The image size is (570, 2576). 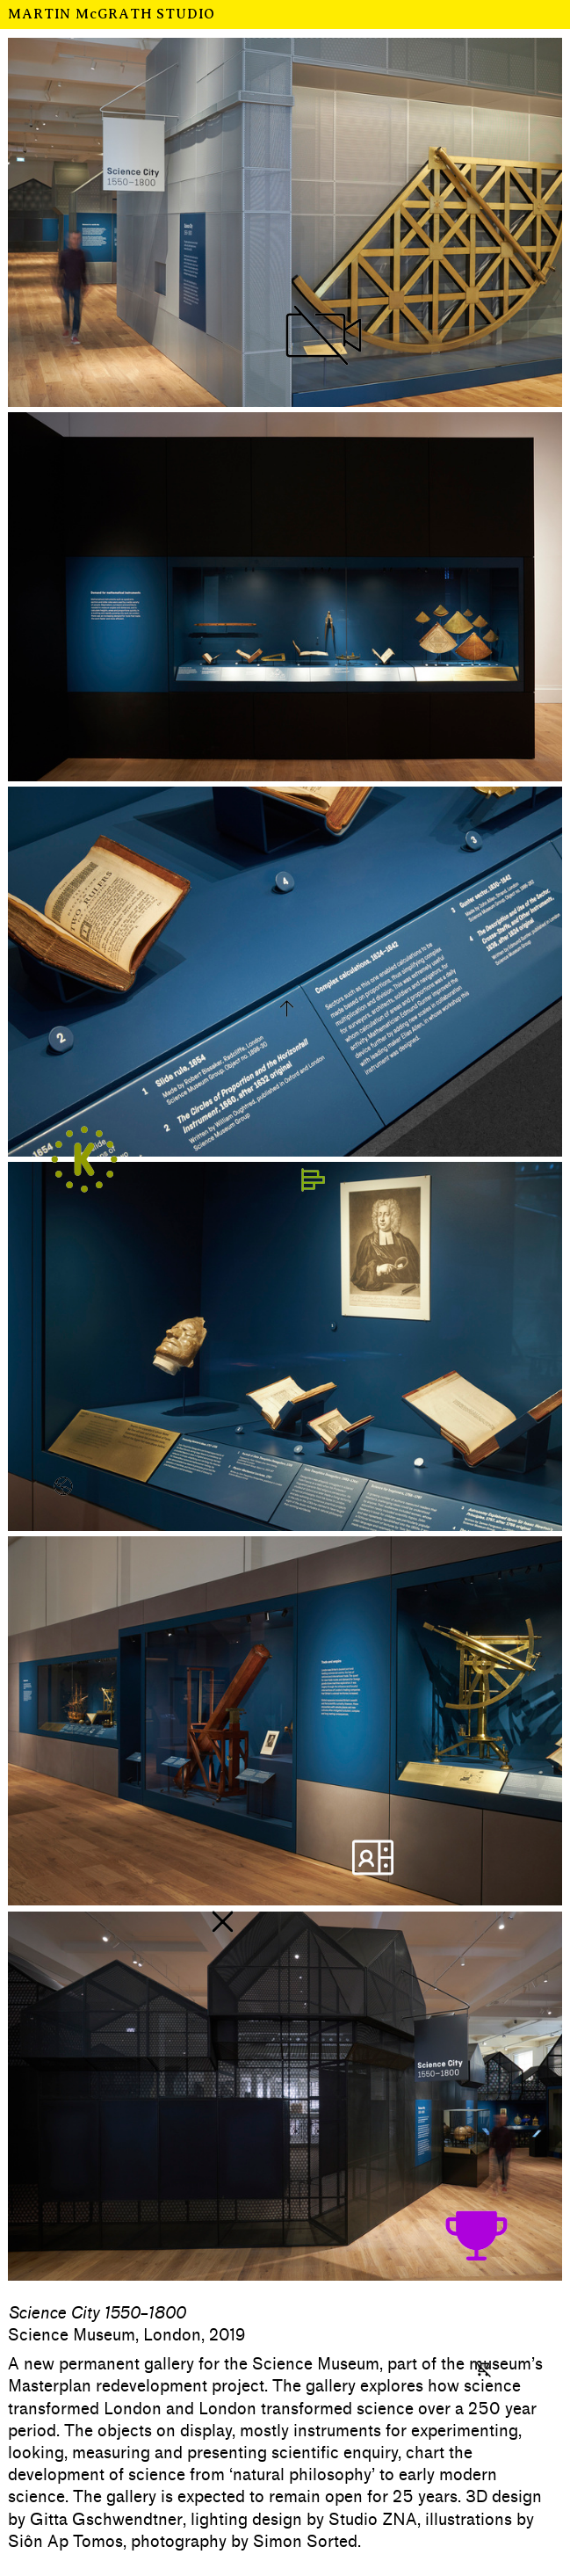 What do you see at coordinates (483, 2369) in the screenshot?
I see `remove item from shopping cart` at bounding box center [483, 2369].